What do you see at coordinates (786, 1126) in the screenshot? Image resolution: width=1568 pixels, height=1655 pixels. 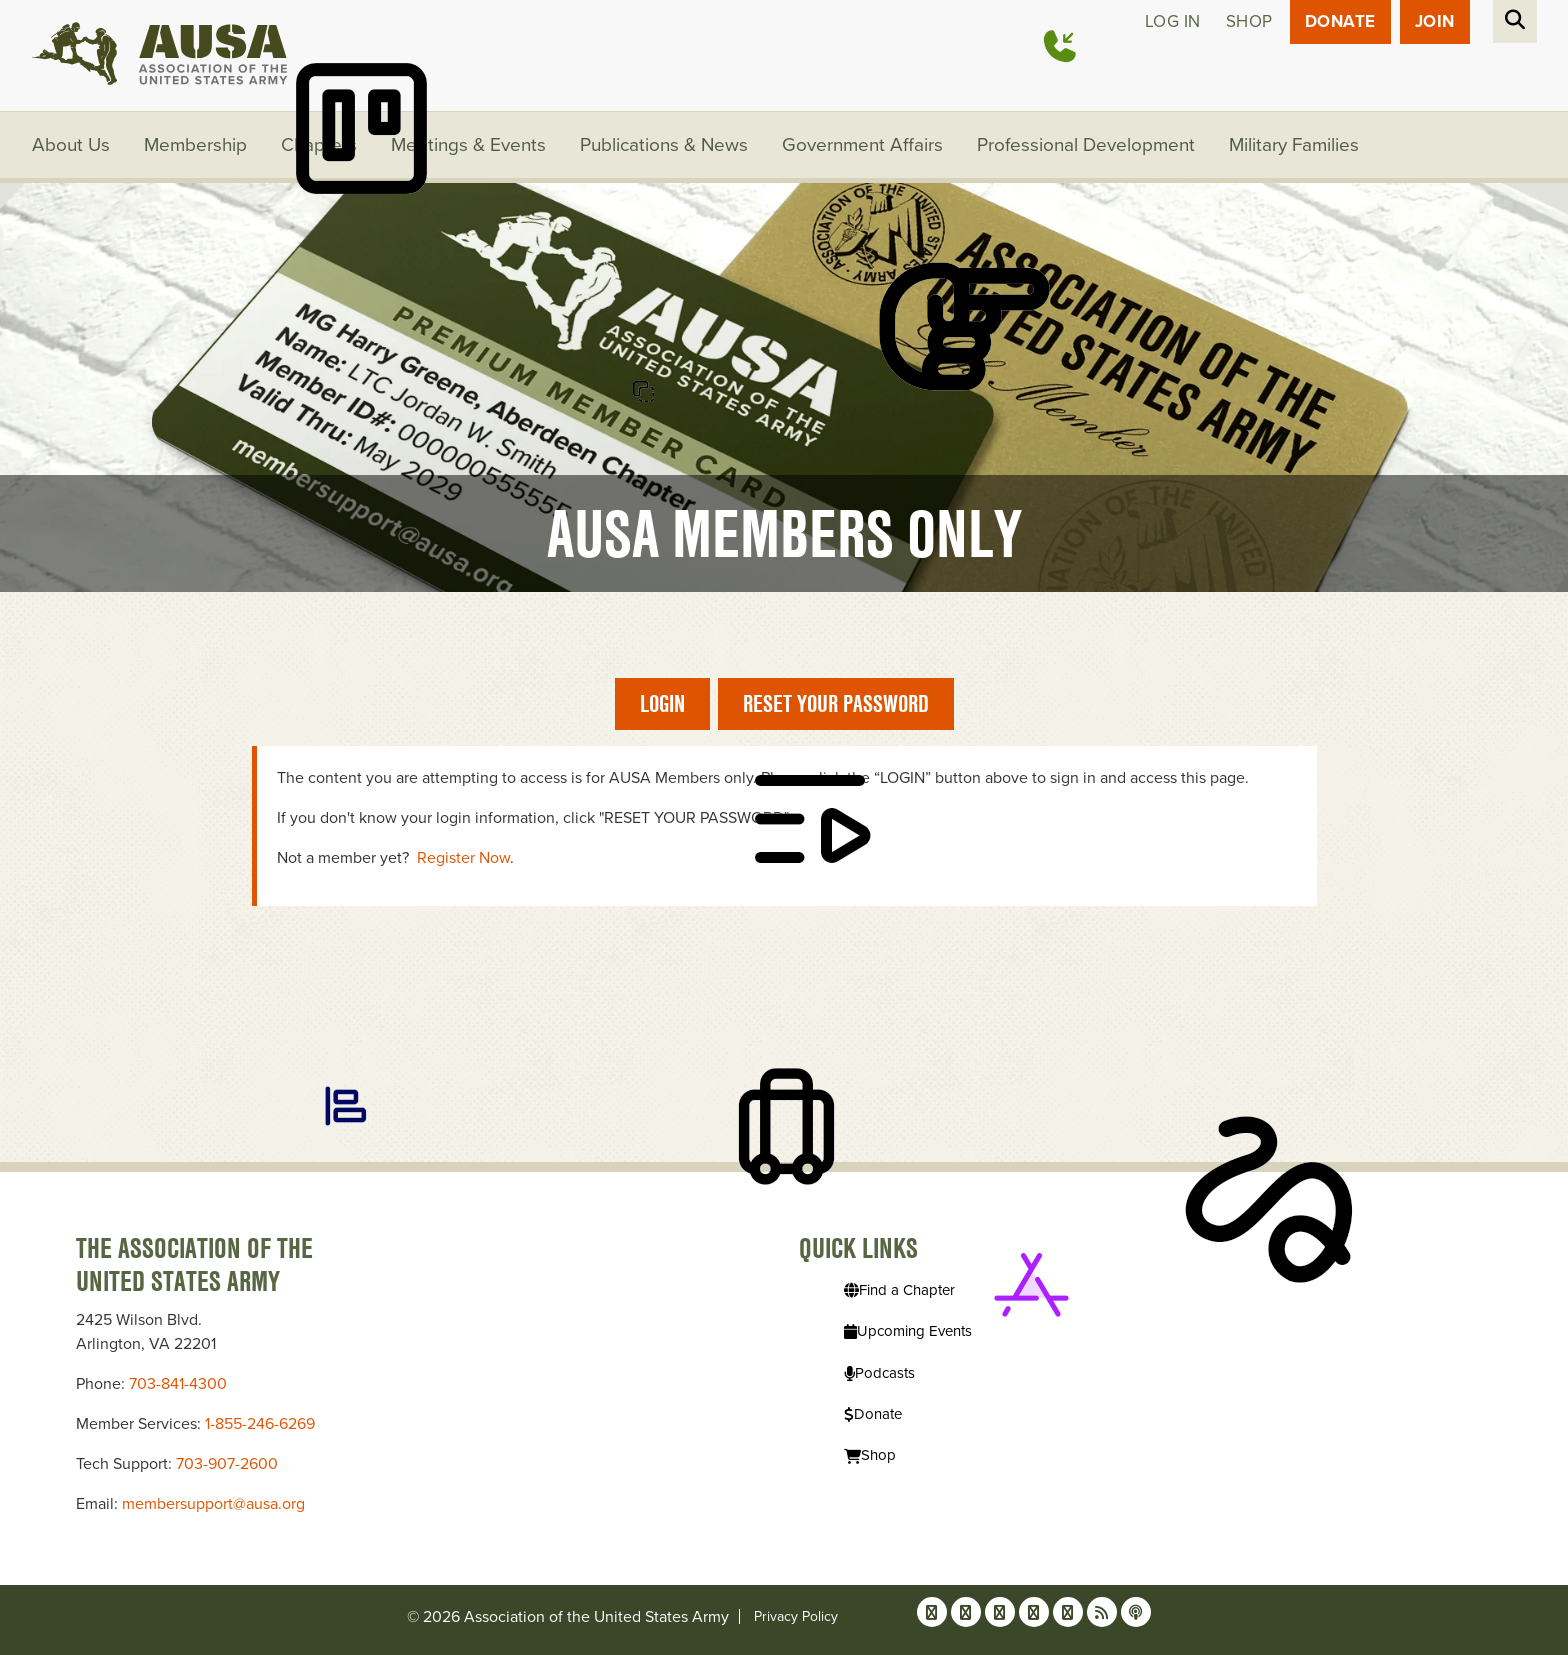 I see `access travel or trip information` at bounding box center [786, 1126].